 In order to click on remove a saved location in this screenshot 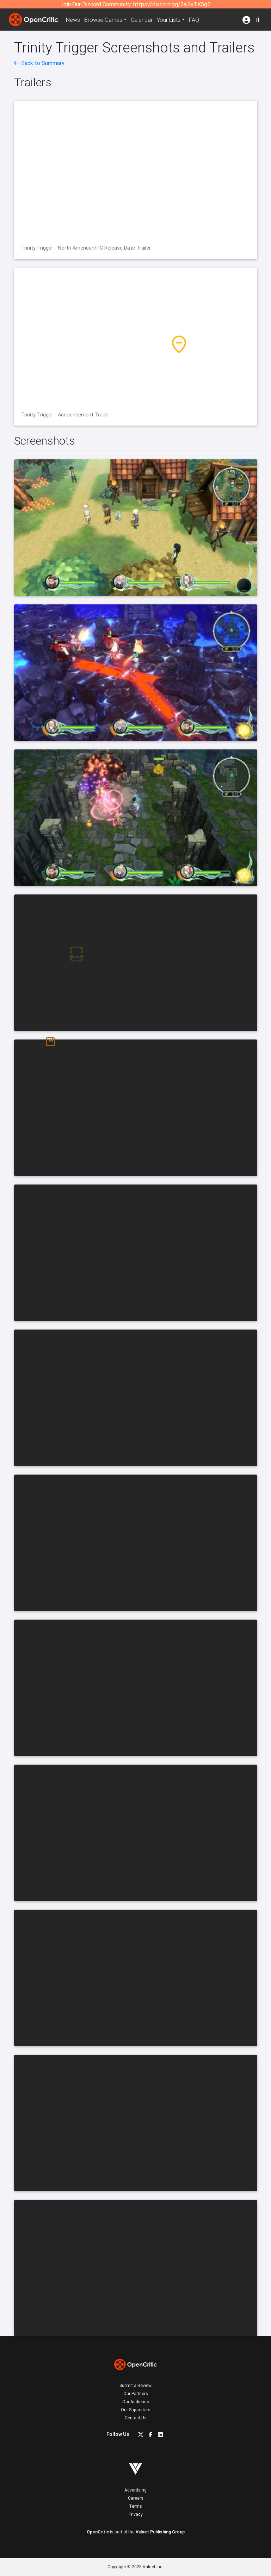, I will do `click(179, 344)`.